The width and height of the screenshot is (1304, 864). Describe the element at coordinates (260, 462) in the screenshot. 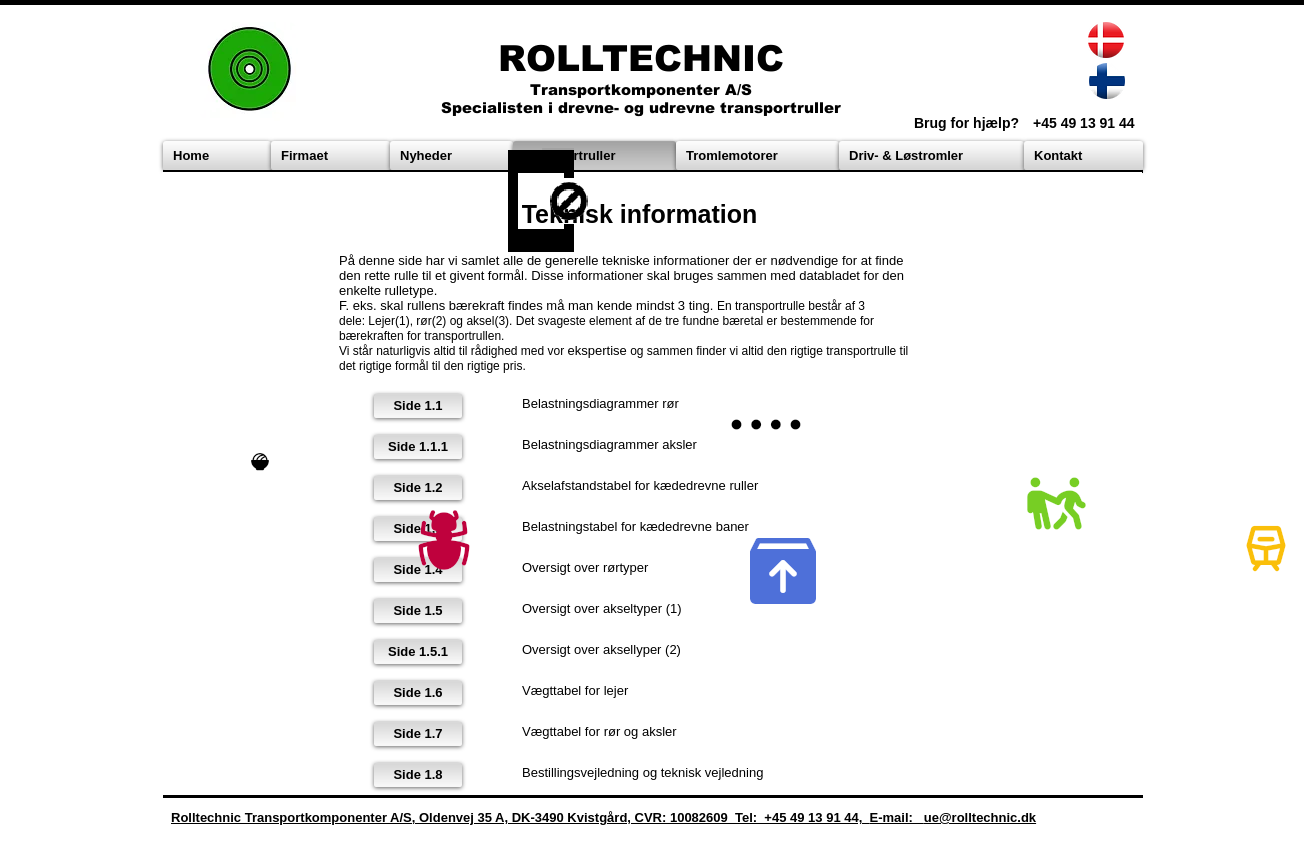

I see `view food or meal options` at that location.